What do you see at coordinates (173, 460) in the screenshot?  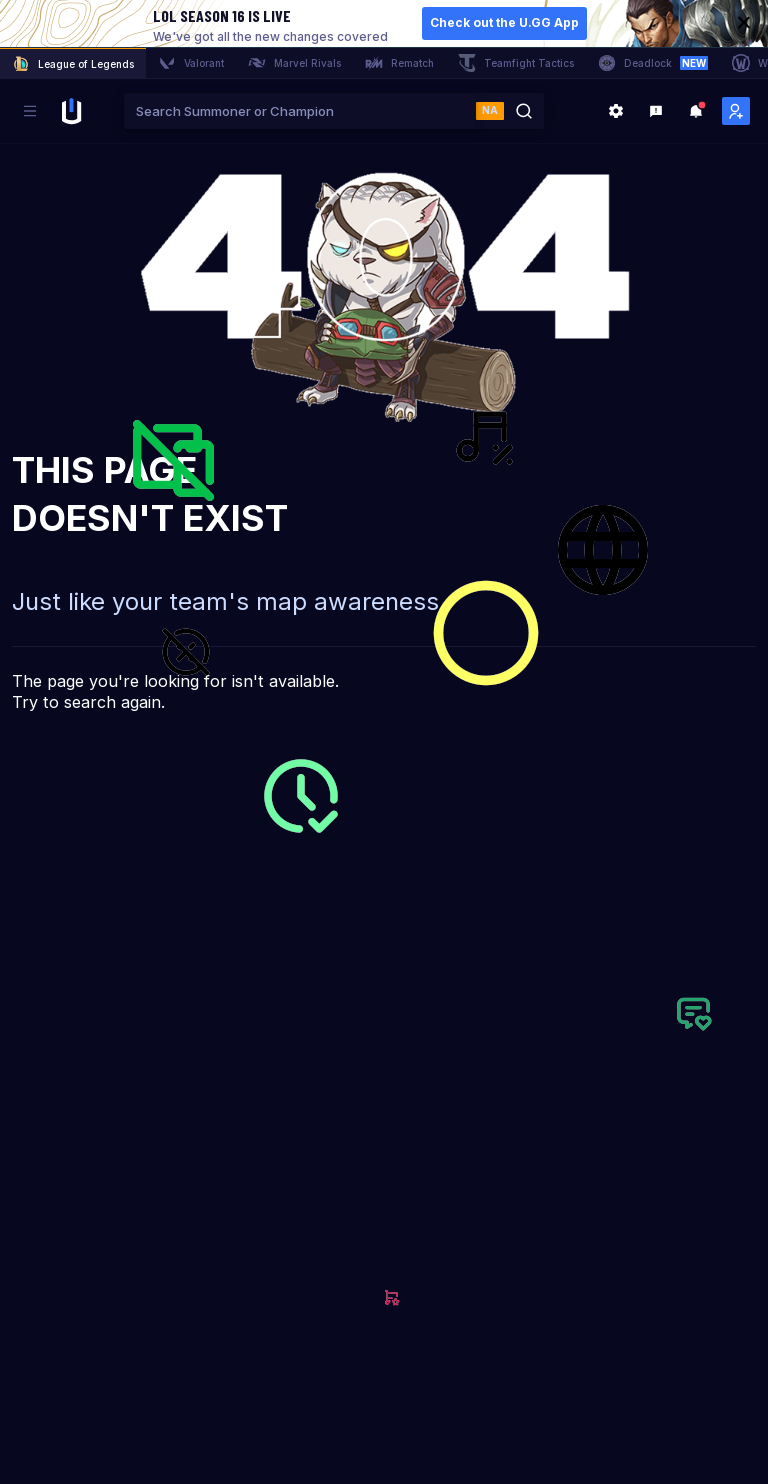 I see `devices are disconnected or unavailable` at bounding box center [173, 460].